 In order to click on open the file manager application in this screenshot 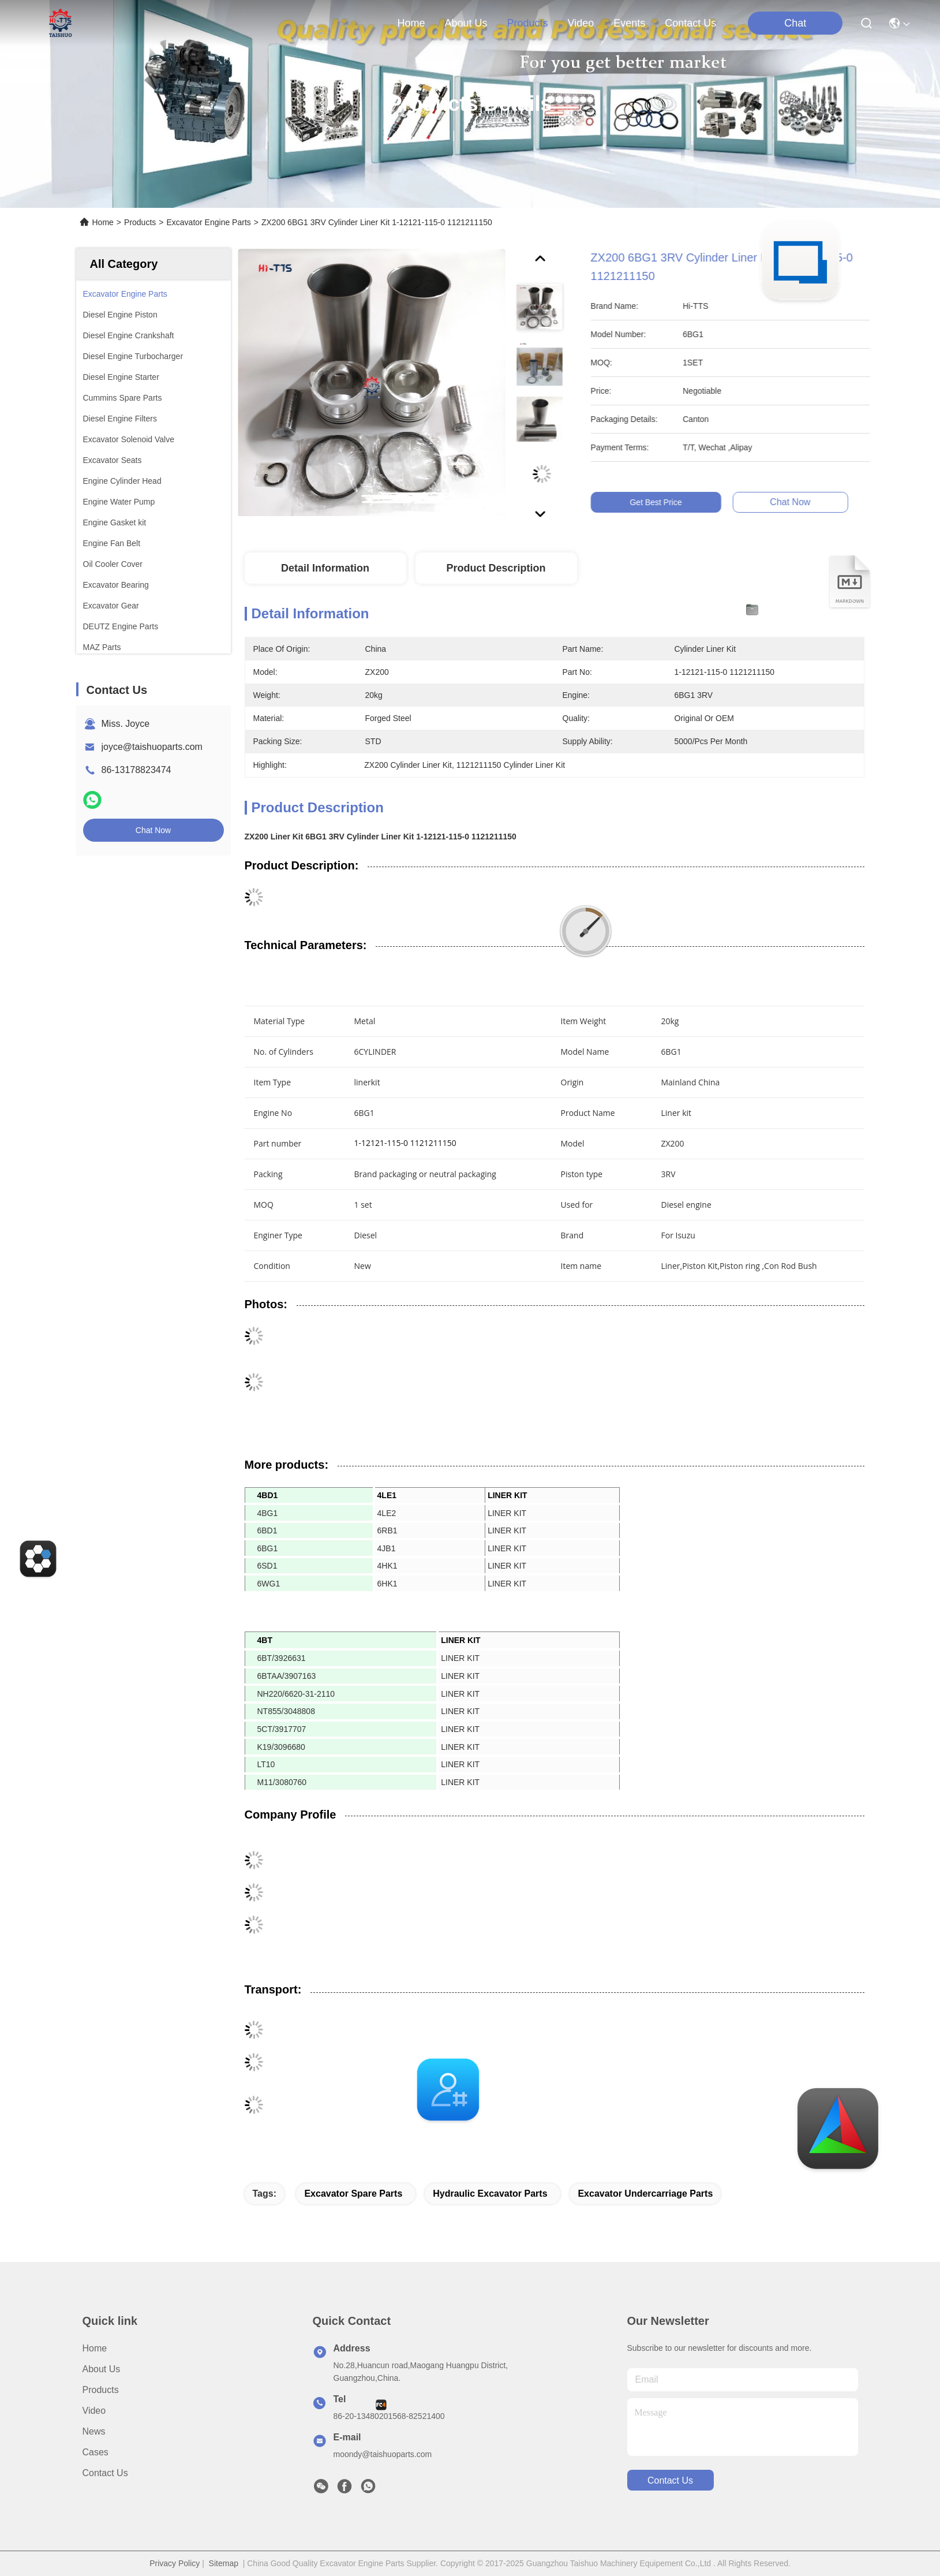, I will do `click(752, 609)`.